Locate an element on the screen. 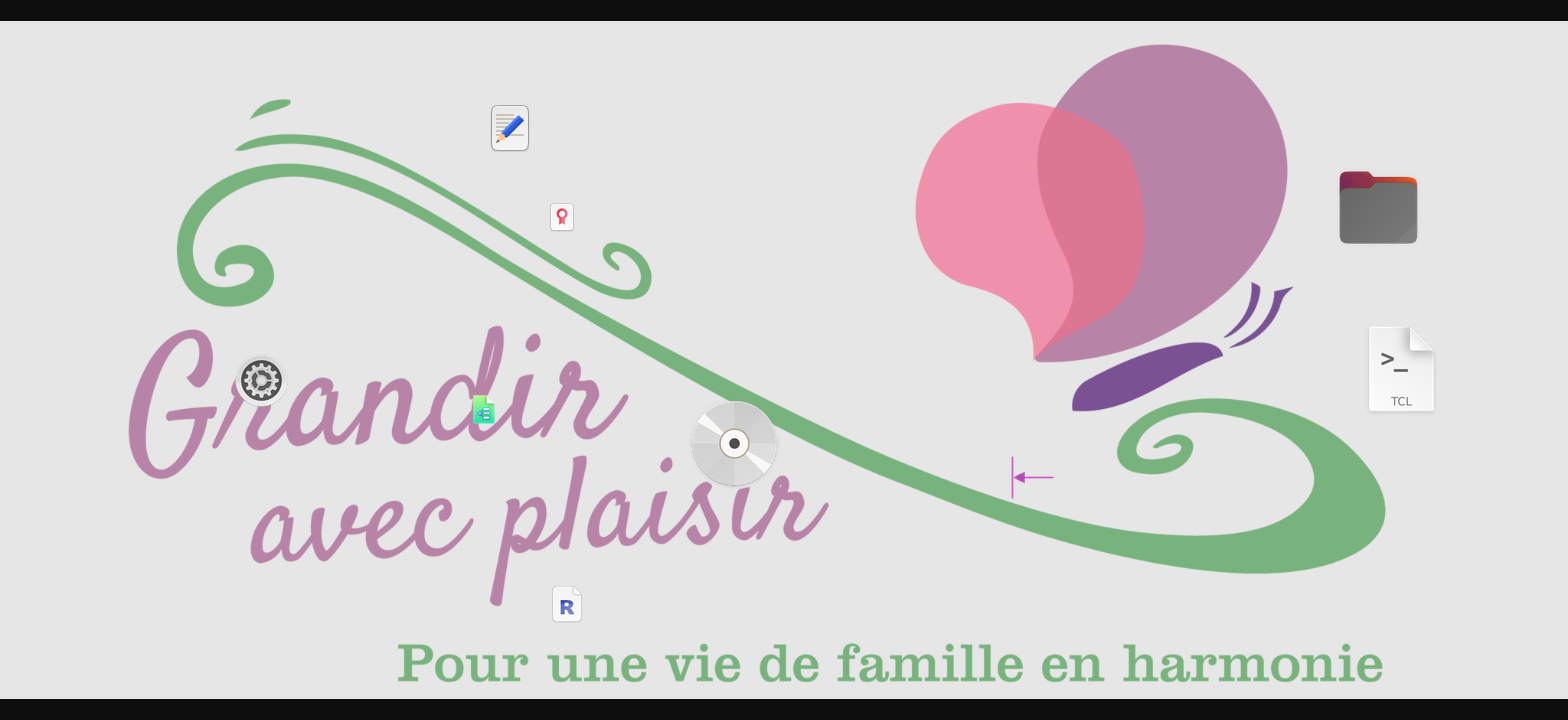  open text editor application is located at coordinates (510, 128).